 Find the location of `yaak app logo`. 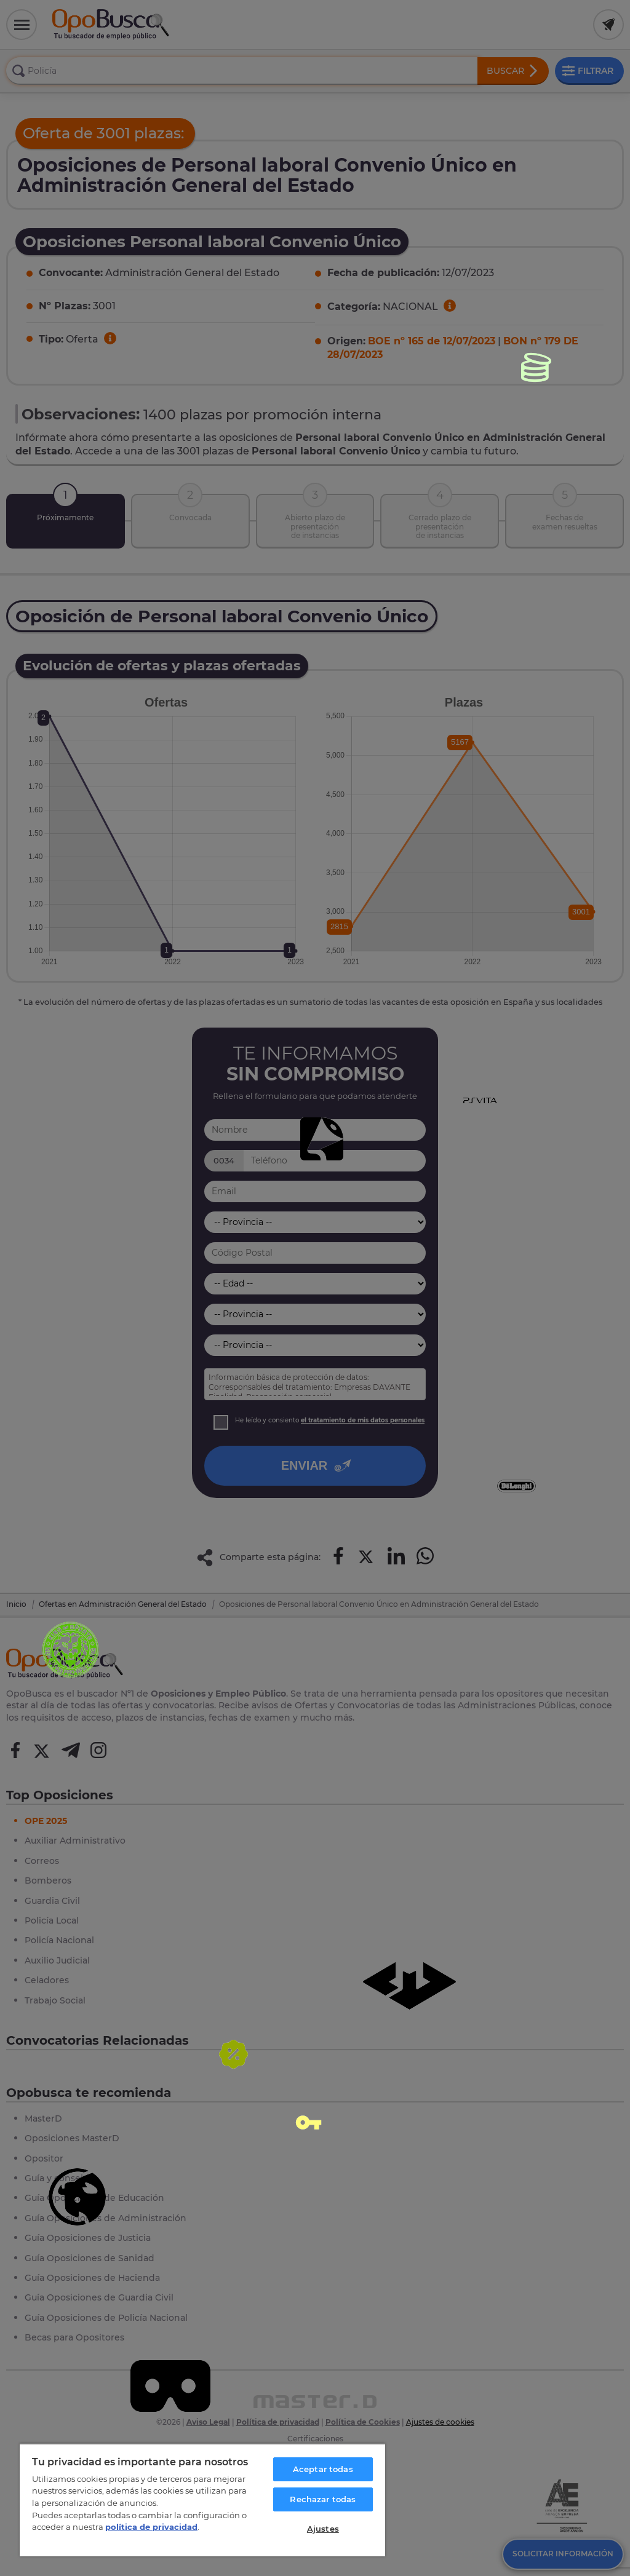

yaak app logo is located at coordinates (77, 2197).